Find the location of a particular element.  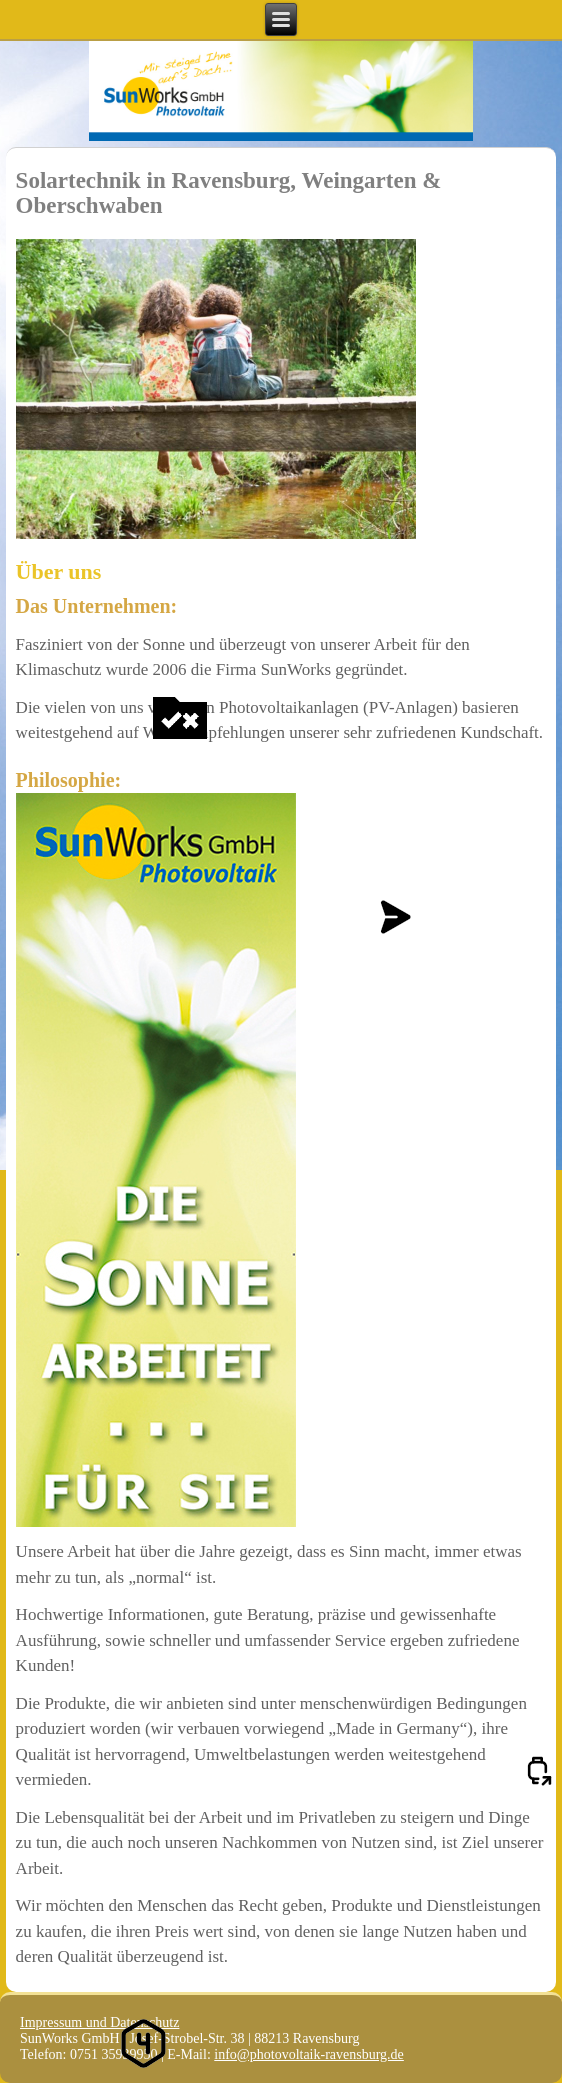

share content from your smartwatch is located at coordinates (537, 1770).